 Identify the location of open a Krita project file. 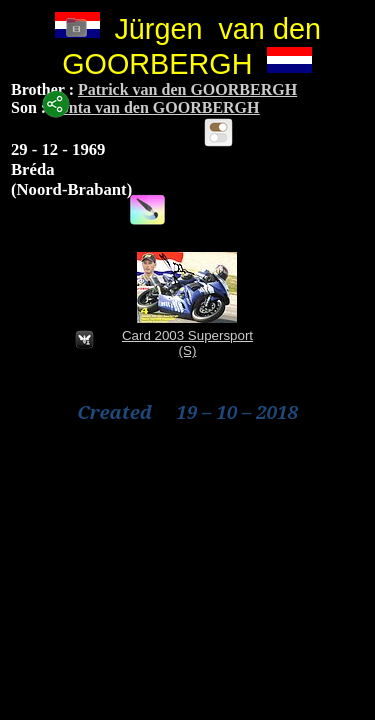
(147, 208).